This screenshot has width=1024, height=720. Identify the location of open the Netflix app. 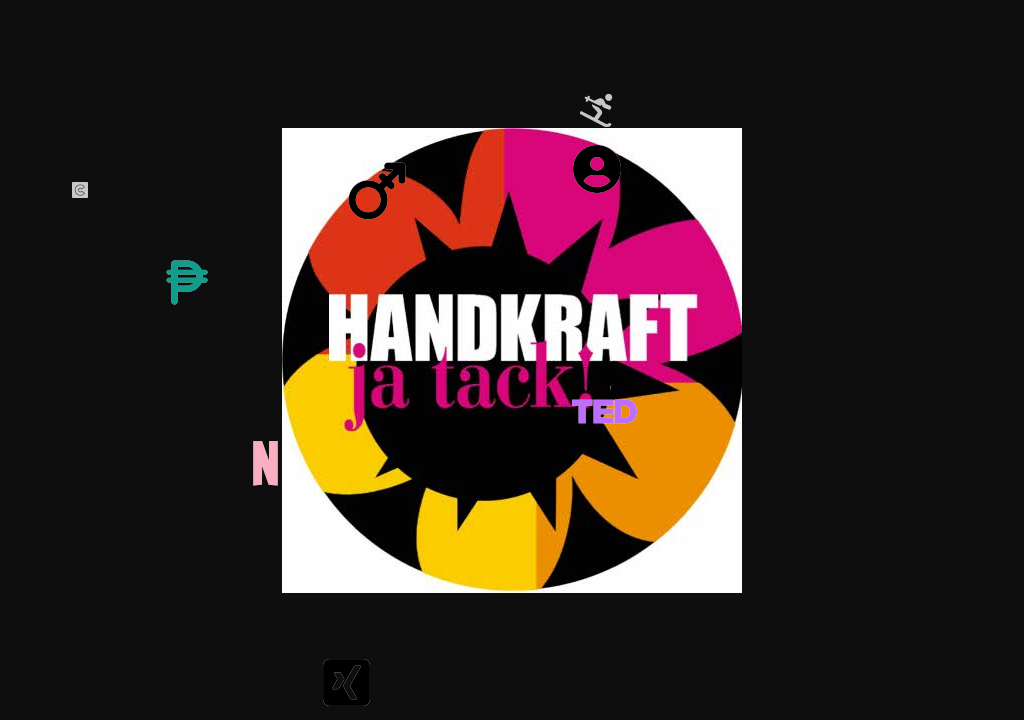
(265, 463).